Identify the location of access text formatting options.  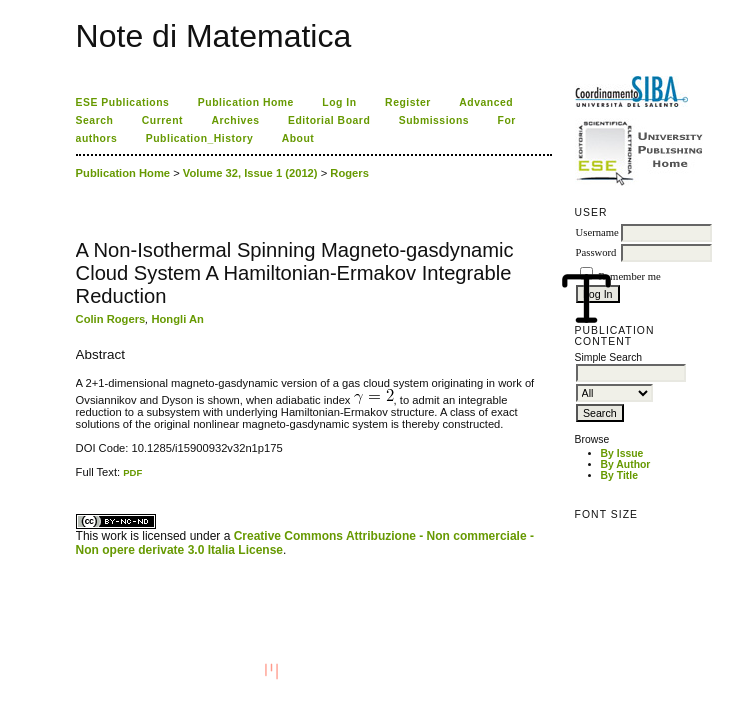
(586, 298).